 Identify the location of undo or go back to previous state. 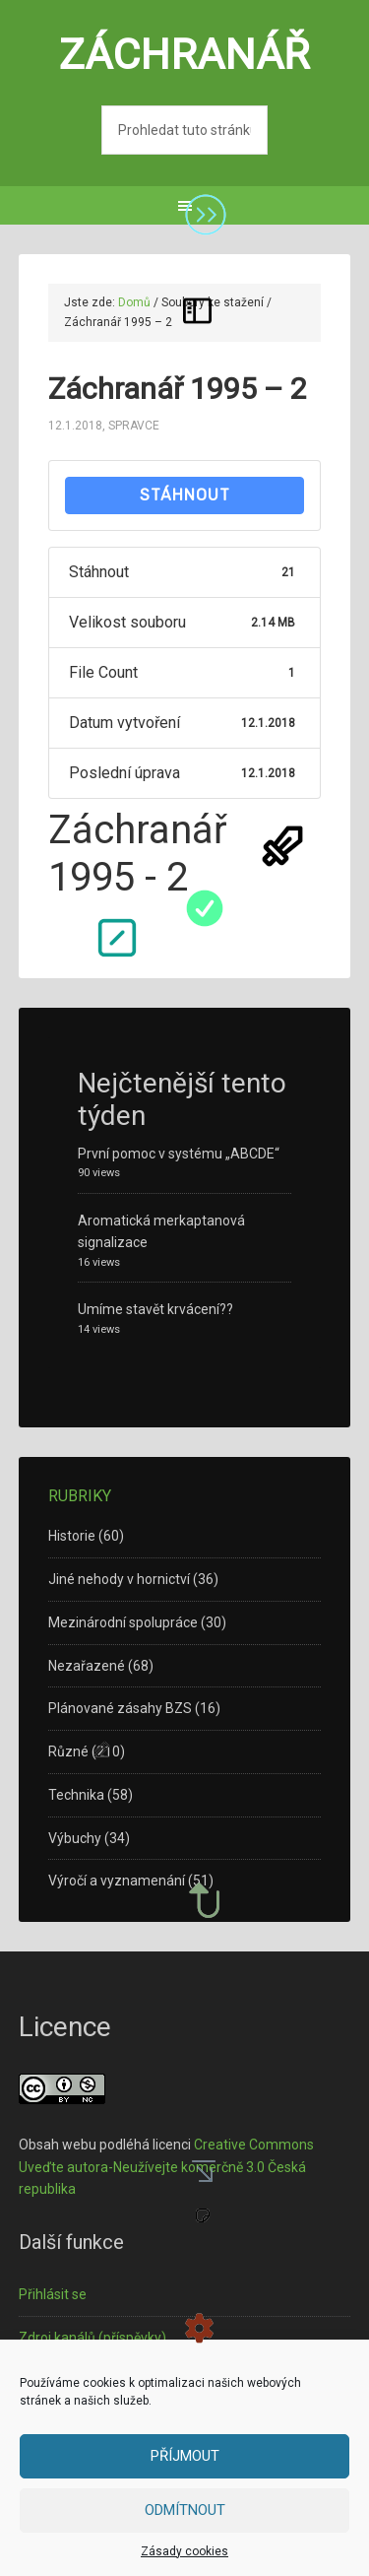
(206, 1900).